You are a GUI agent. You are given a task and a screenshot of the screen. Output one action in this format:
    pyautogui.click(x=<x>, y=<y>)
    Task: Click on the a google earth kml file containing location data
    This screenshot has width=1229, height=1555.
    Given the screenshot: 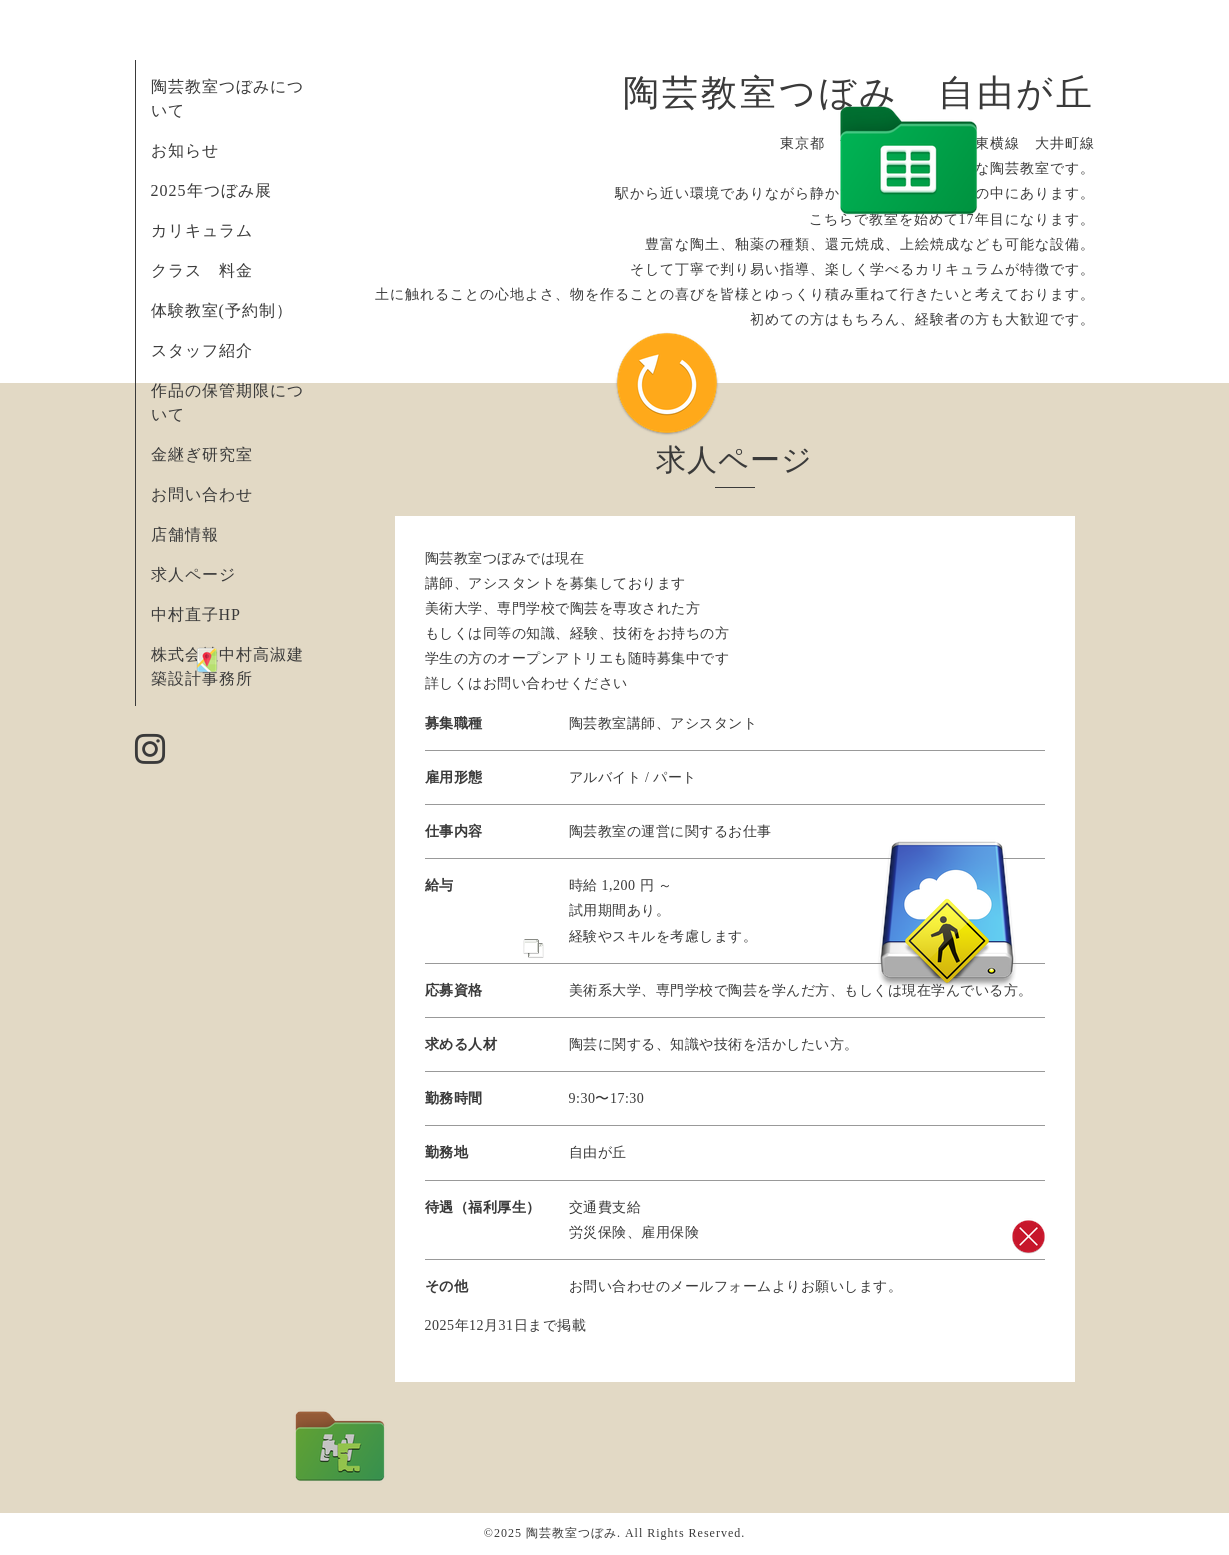 What is the action you would take?
    pyautogui.click(x=207, y=660)
    